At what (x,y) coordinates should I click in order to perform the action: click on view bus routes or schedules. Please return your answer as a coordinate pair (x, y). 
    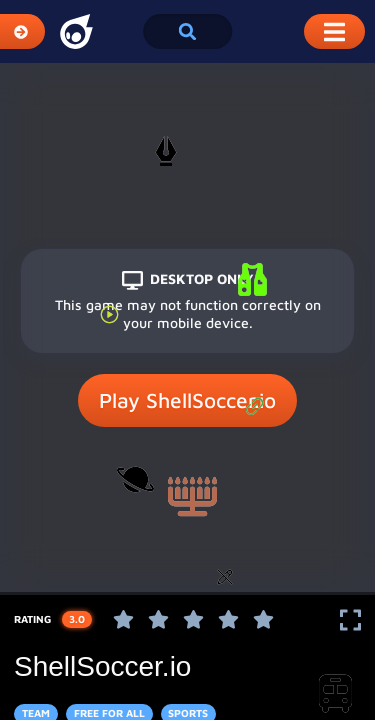
    Looking at the image, I should click on (335, 693).